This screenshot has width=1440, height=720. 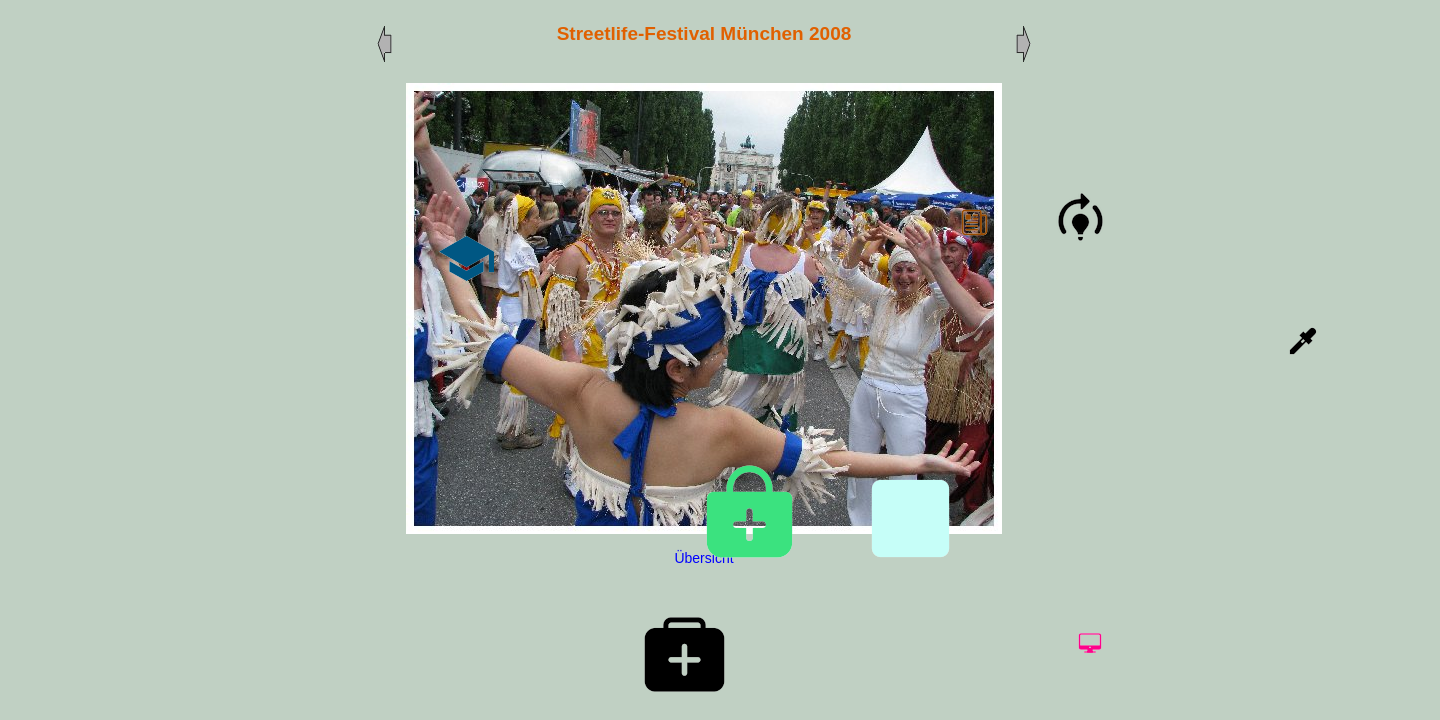 What do you see at coordinates (466, 258) in the screenshot?
I see `access education or school-related features` at bounding box center [466, 258].